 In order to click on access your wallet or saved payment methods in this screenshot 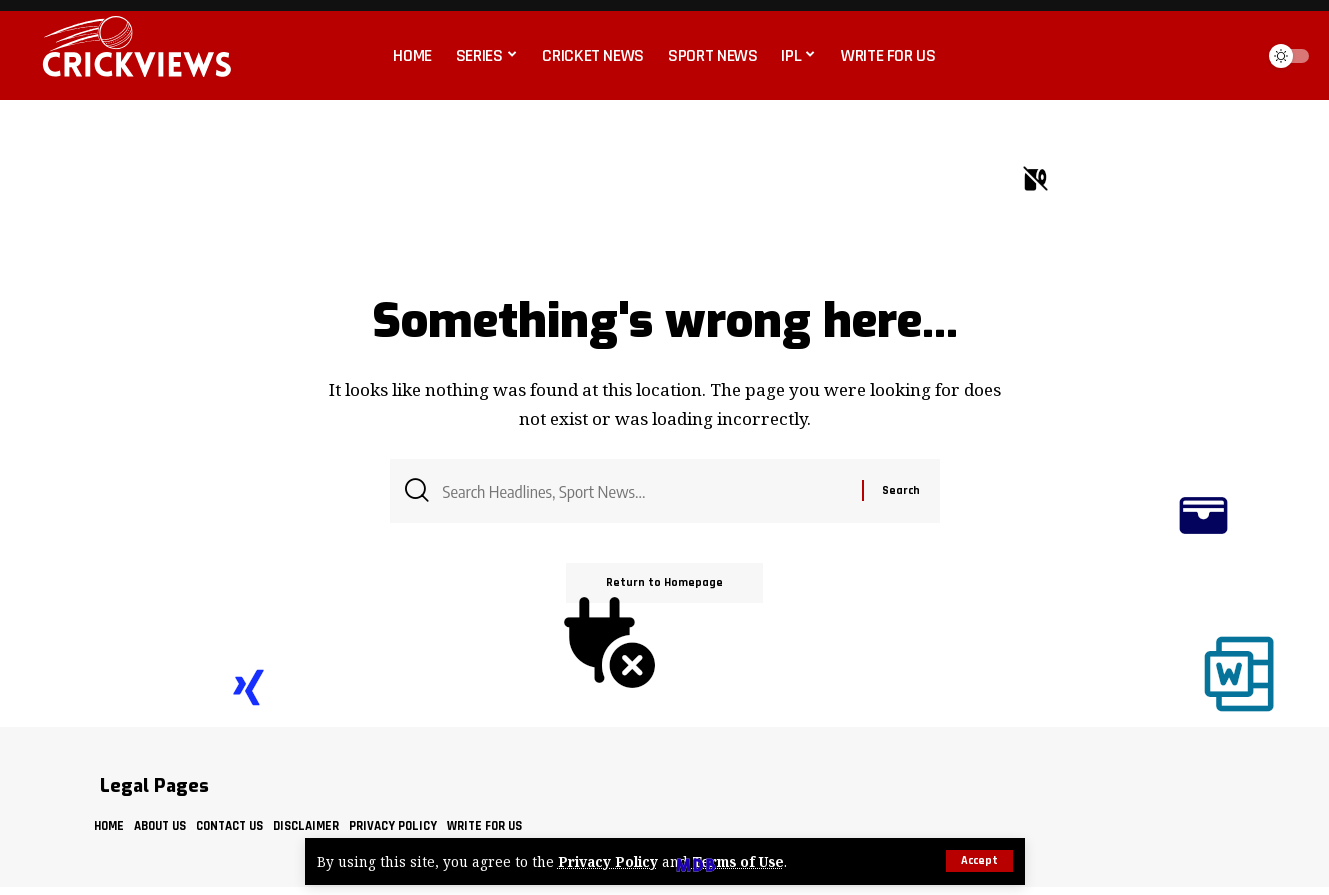, I will do `click(1203, 515)`.